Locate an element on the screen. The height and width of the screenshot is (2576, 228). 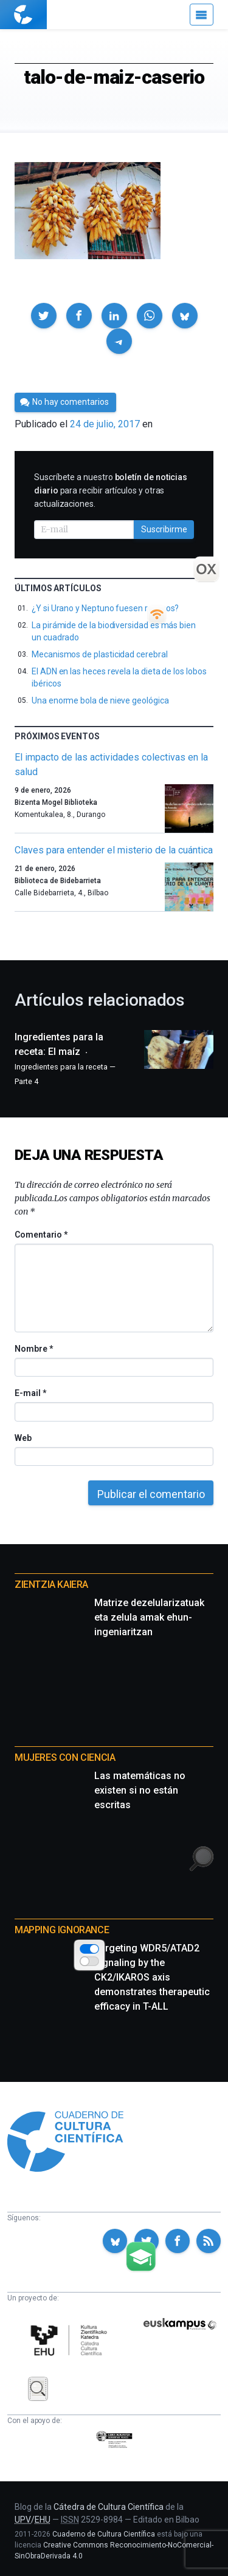
open the log viewer application is located at coordinates (38, 2388).